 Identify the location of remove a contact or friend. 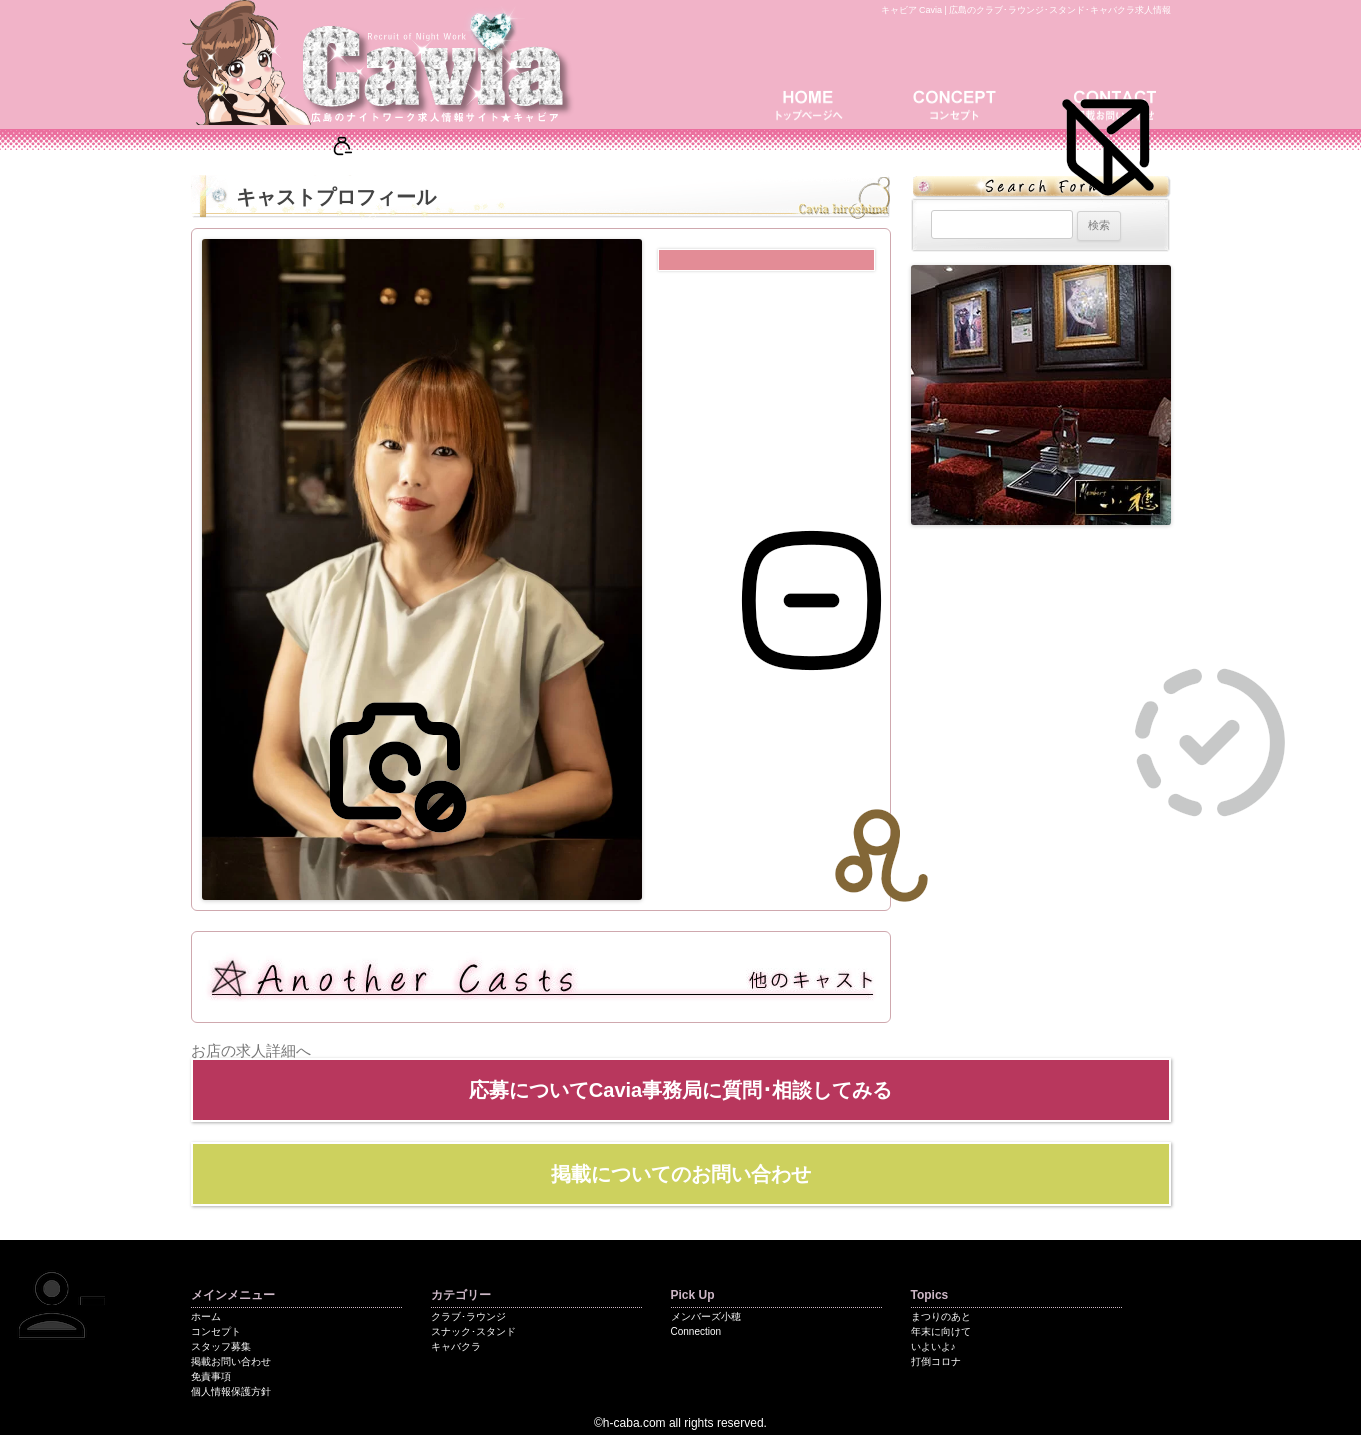
(60, 1305).